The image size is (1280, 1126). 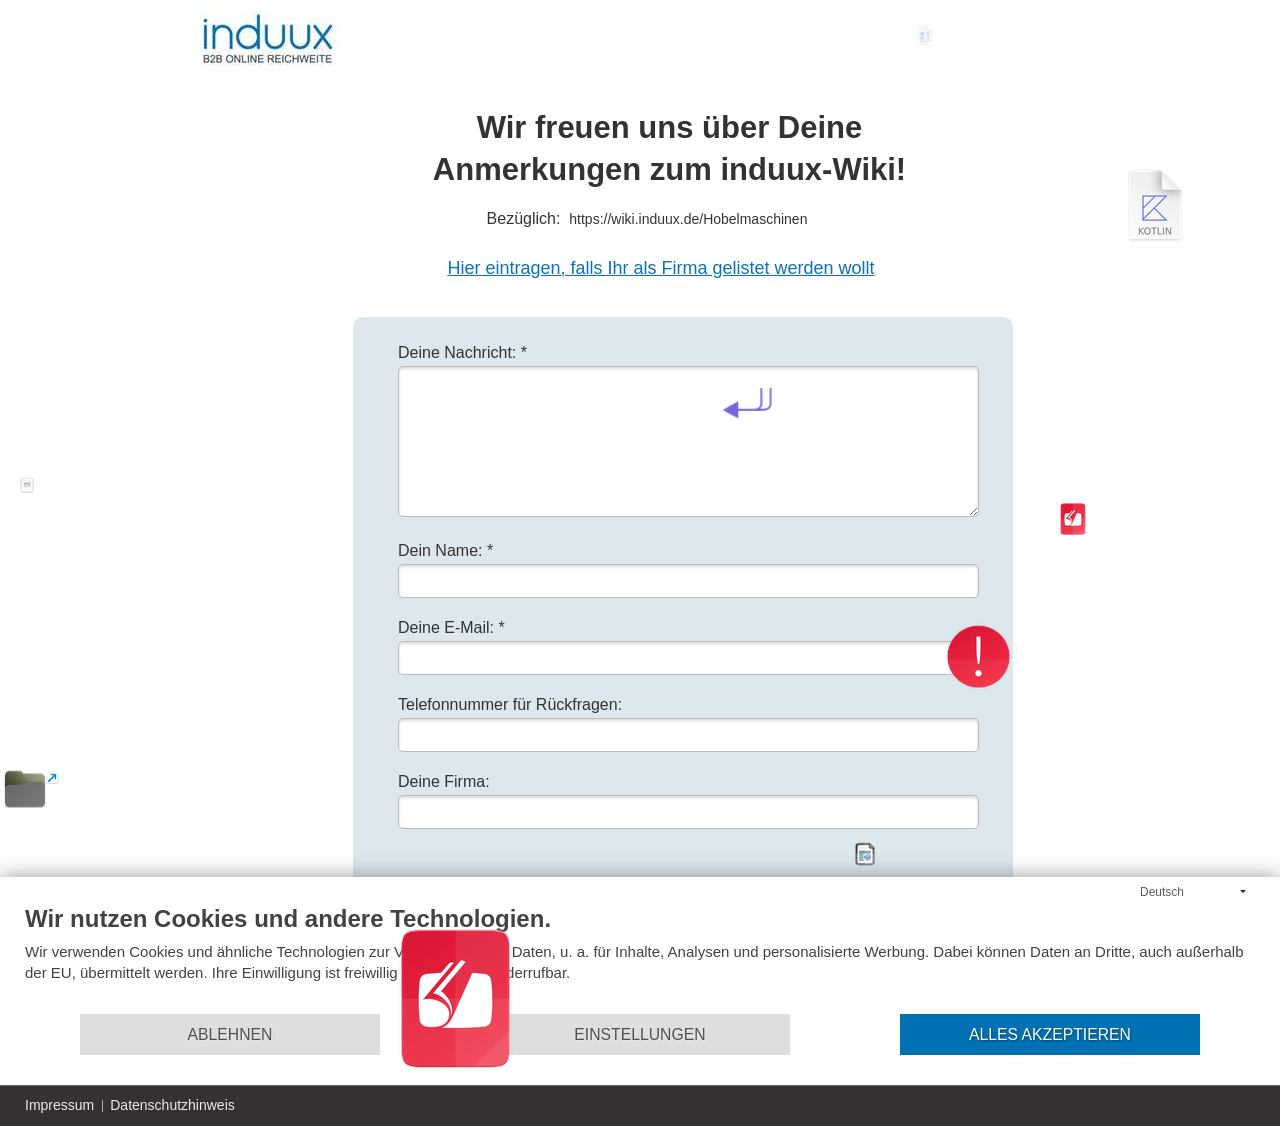 What do you see at coordinates (1073, 519) in the screenshot?
I see `postscript or vector document file` at bounding box center [1073, 519].